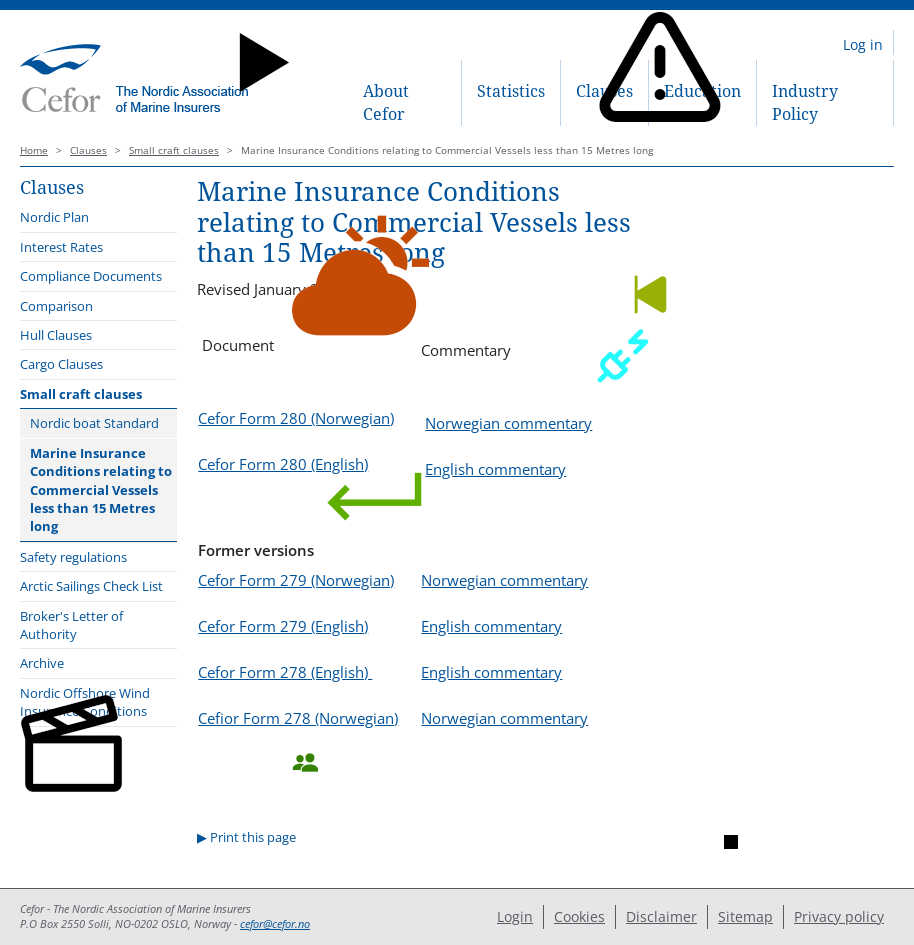 The height and width of the screenshot is (945, 914). I want to click on access video or movie content, so click(73, 747).